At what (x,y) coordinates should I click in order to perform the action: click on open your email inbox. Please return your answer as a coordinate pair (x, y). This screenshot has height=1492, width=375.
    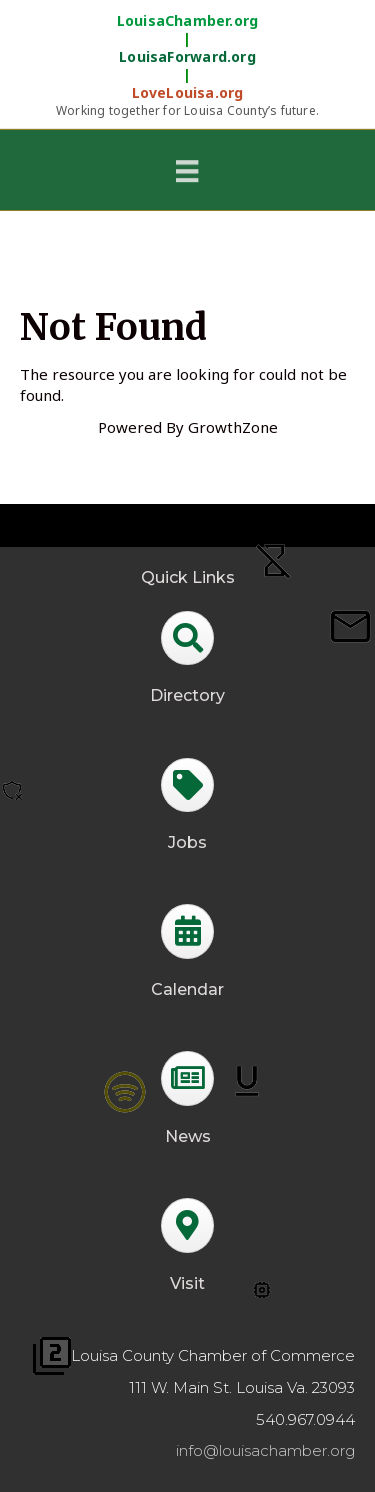
    Looking at the image, I should click on (350, 626).